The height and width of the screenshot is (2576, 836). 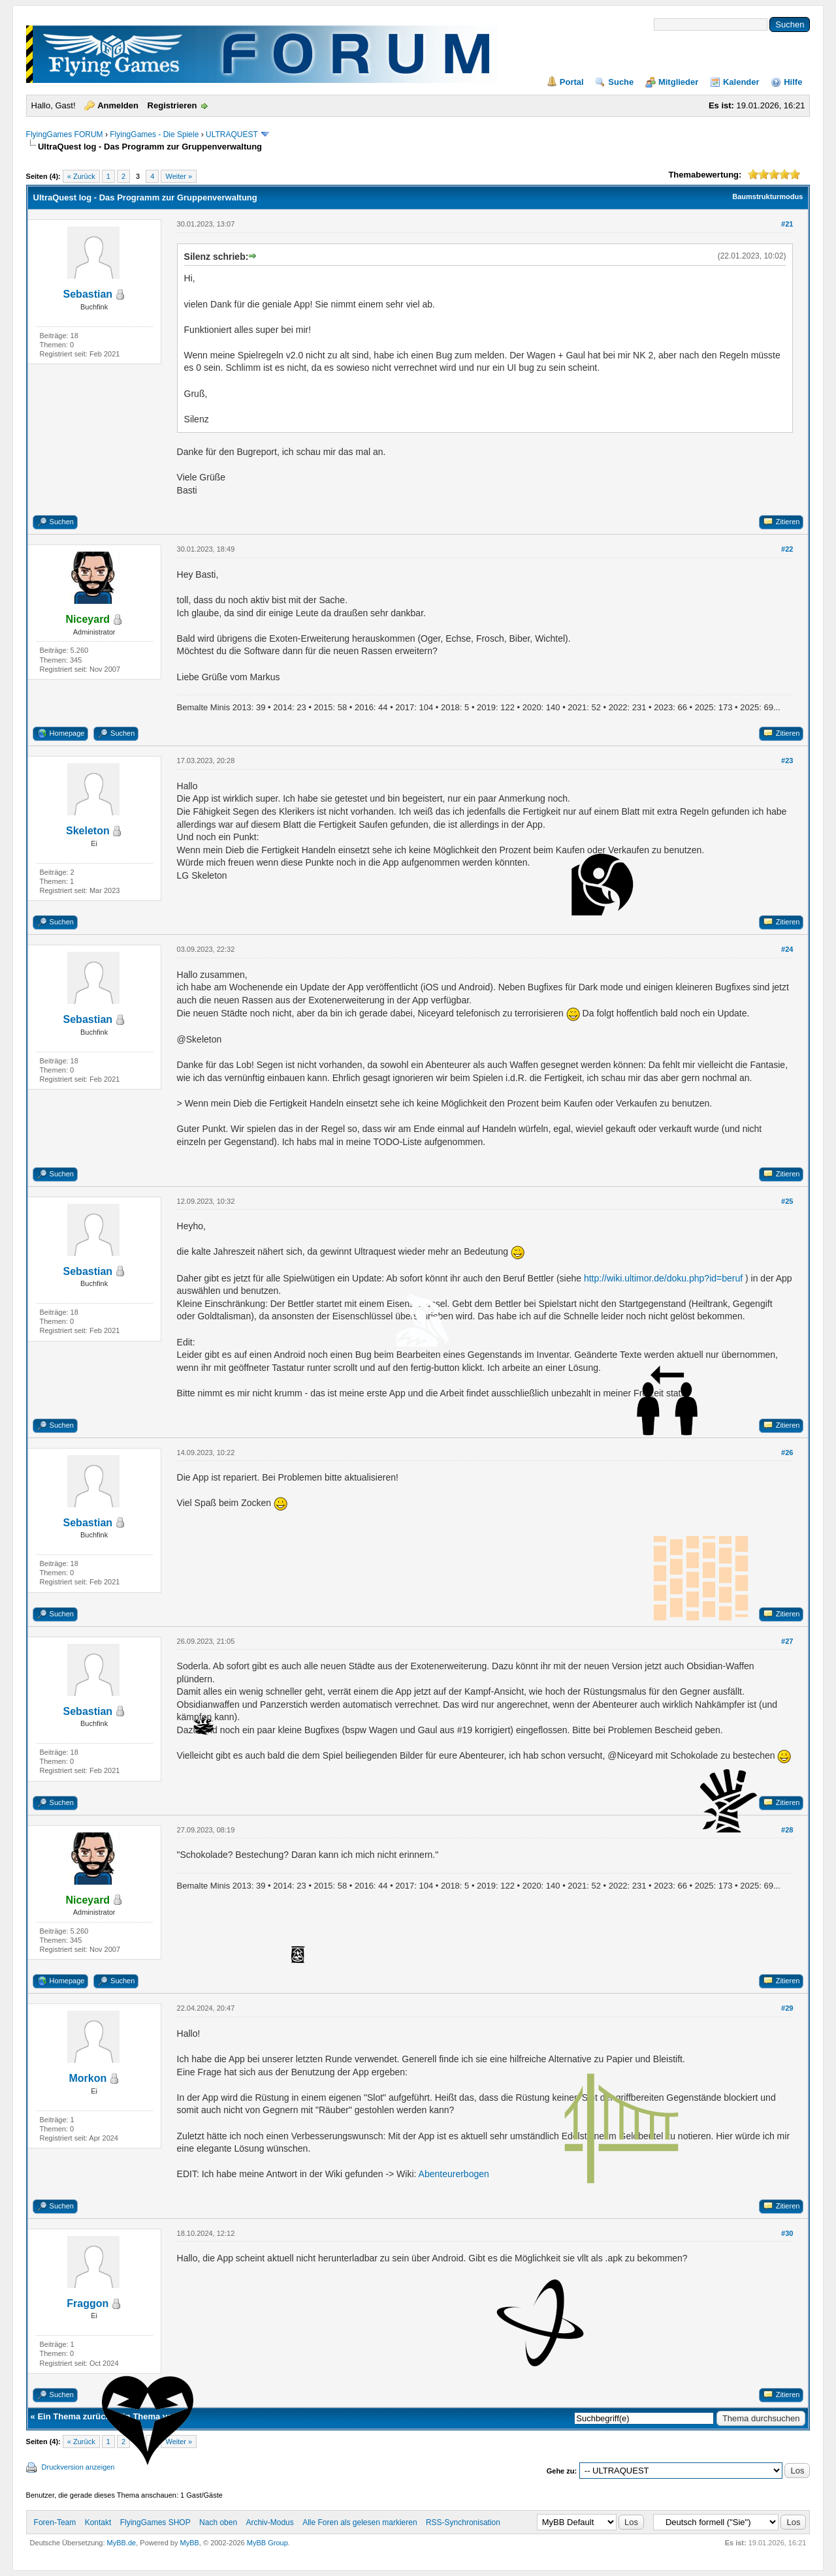 I want to click on access first aid or injury reporting, so click(x=728, y=1800).